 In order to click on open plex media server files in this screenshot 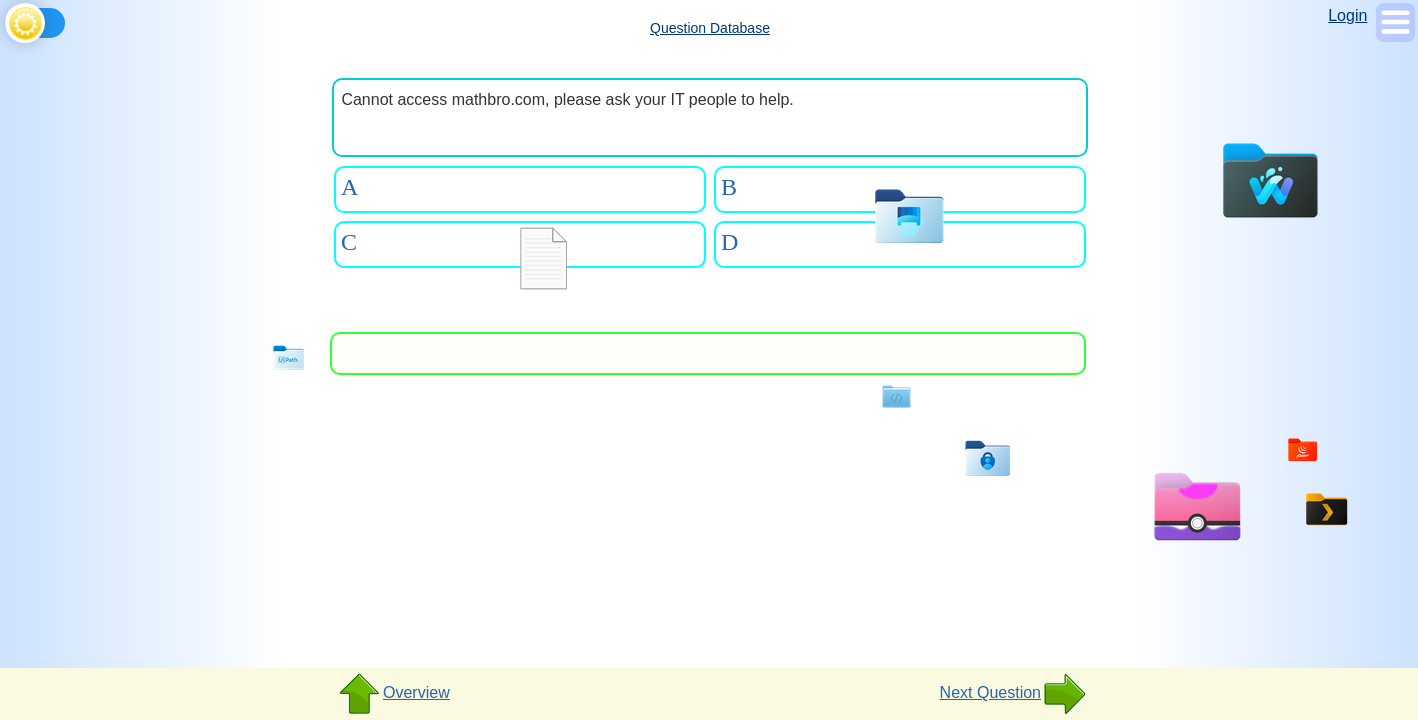, I will do `click(1326, 510)`.